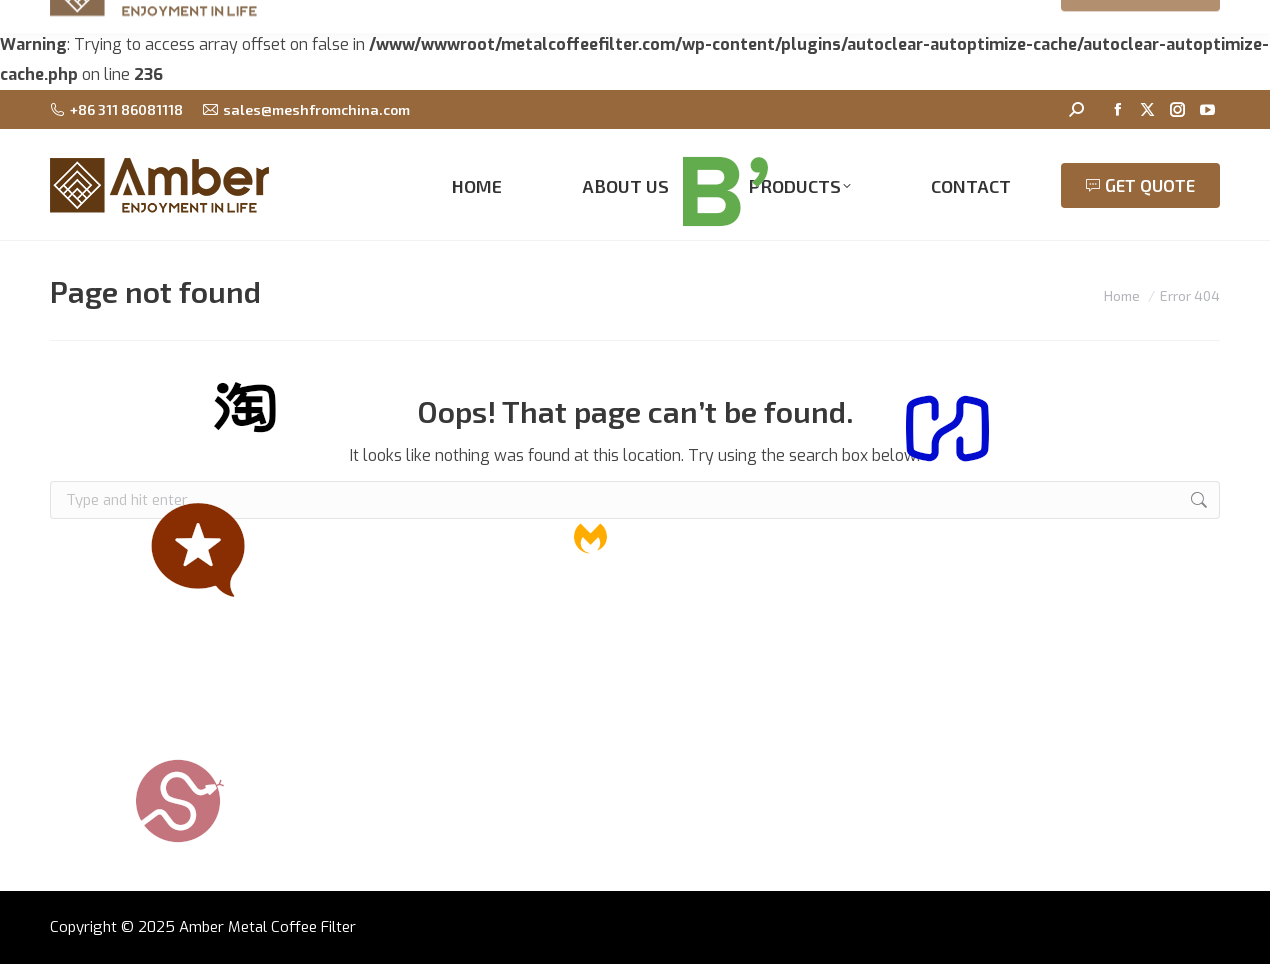 The image size is (1270, 965). I want to click on open Taobao app, so click(244, 407).